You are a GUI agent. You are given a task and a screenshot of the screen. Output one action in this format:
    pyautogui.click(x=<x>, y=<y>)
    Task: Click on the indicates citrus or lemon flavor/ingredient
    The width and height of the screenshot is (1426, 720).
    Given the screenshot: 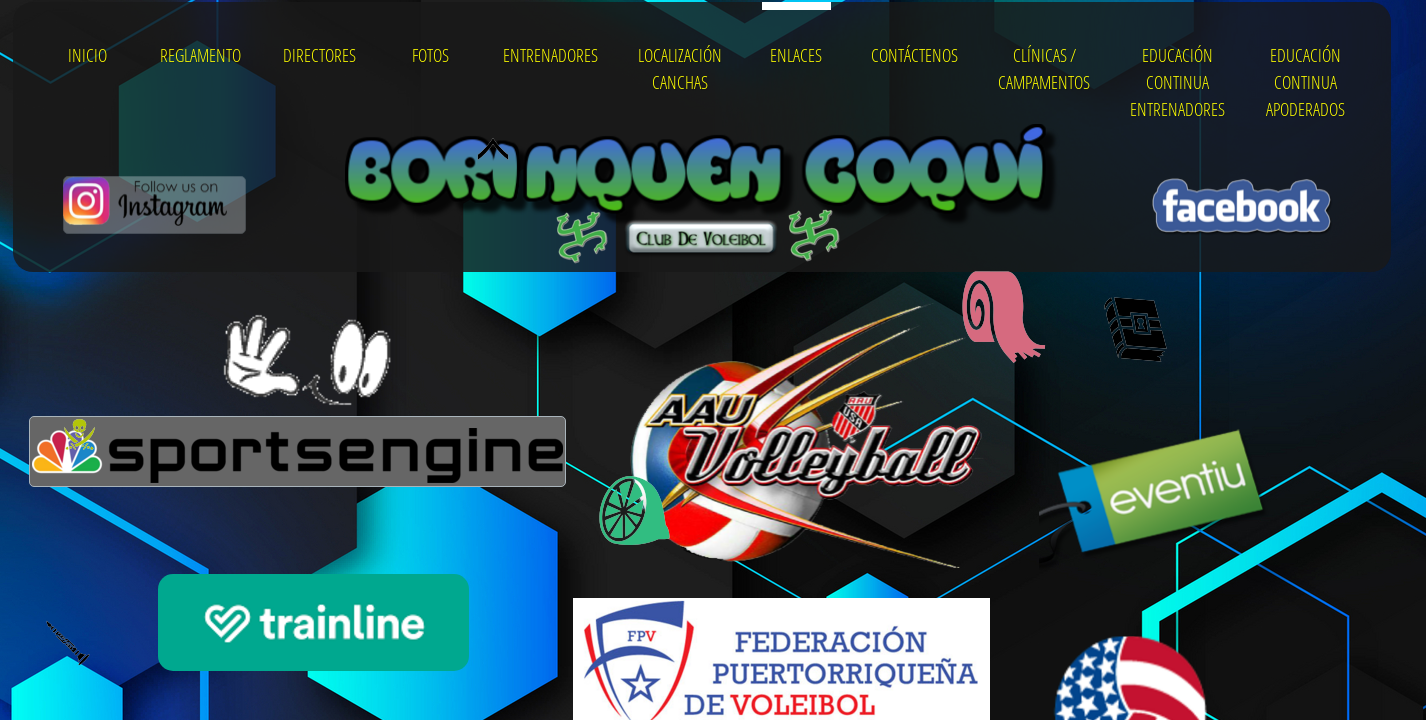 What is the action you would take?
    pyautogui.click(x=634, y=510)
    